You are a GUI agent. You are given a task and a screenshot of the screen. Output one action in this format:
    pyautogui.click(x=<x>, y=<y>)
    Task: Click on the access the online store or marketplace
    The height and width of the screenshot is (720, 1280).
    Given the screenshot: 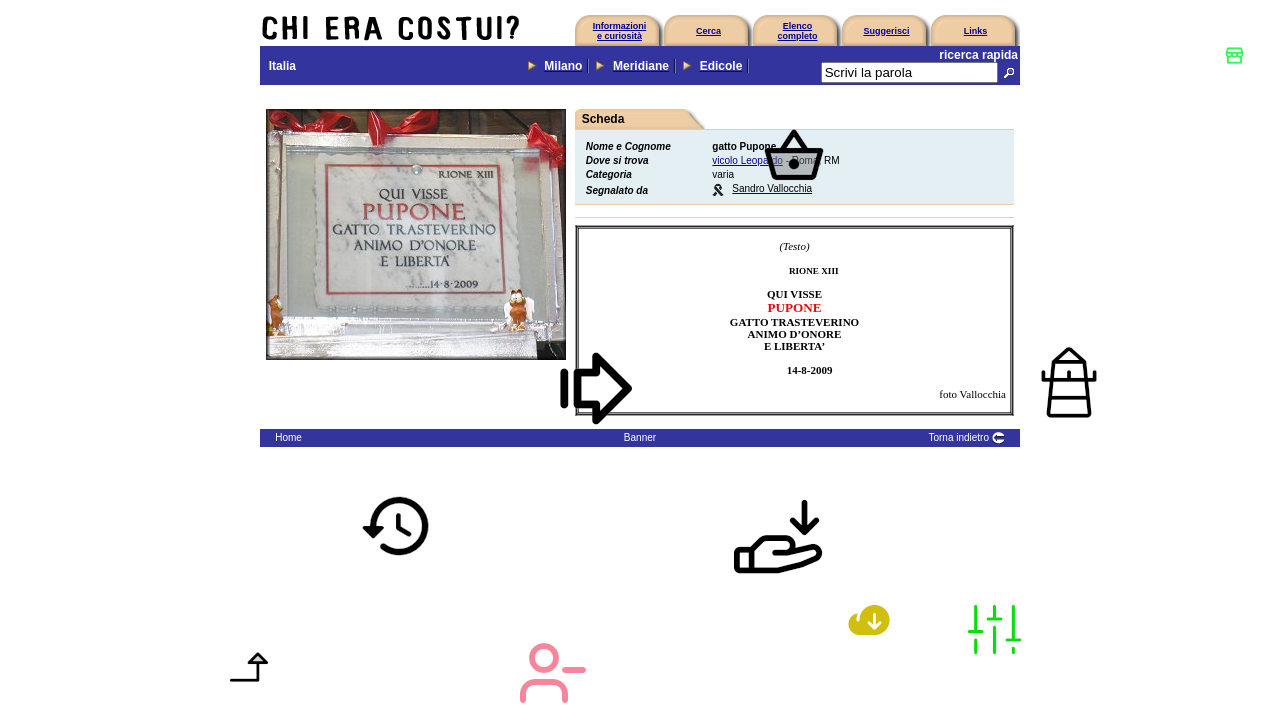 What is the action you would take?
    pyautogui.click(x=1234, y=55)
    